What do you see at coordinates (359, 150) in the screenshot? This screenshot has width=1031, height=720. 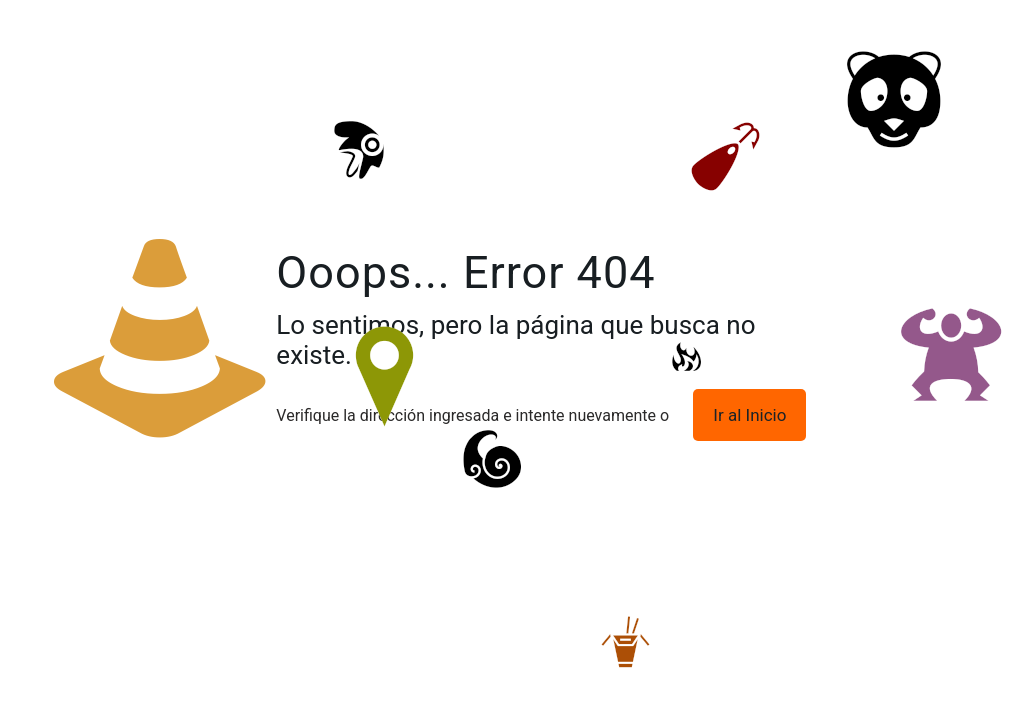 I see `select the phrygian cap headgear item` at bounding box center [359, 150].